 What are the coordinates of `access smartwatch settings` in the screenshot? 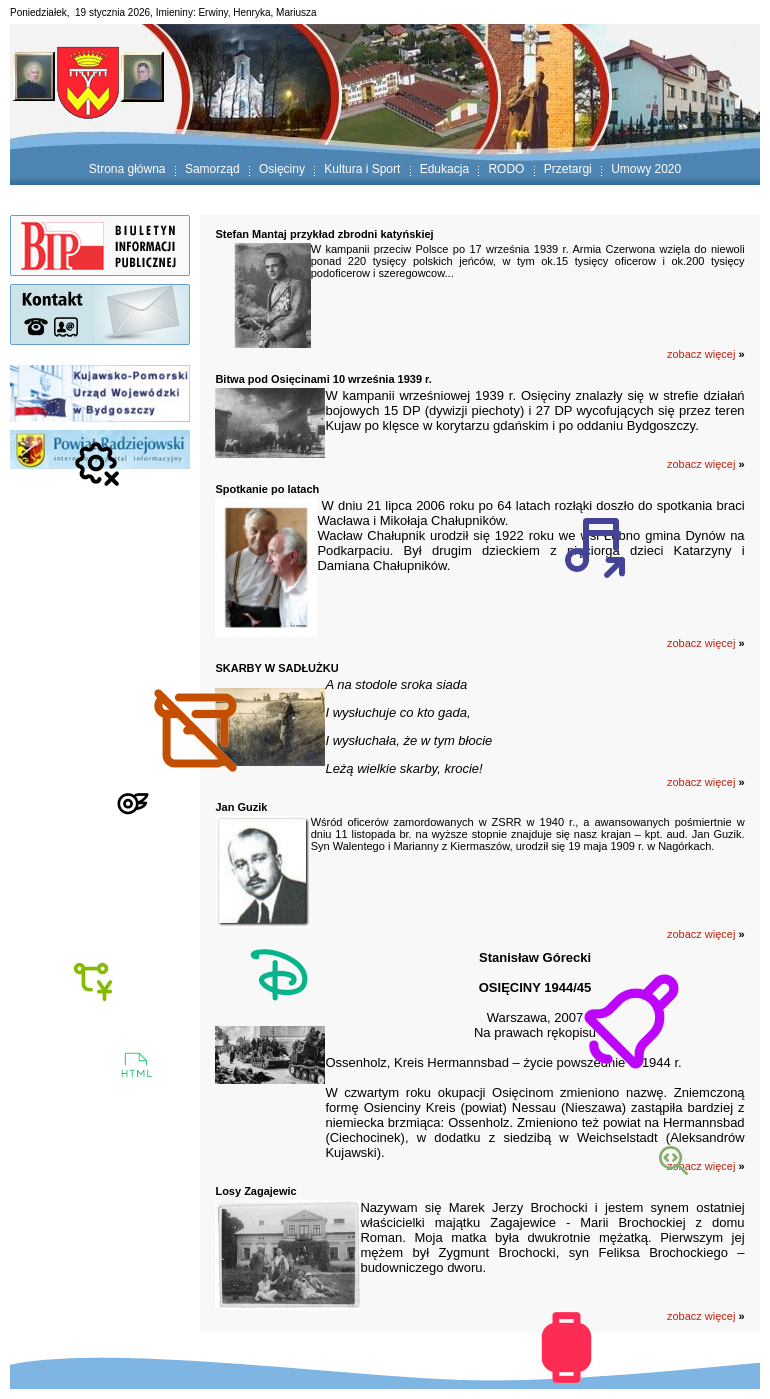 It's located at (566, 1347).